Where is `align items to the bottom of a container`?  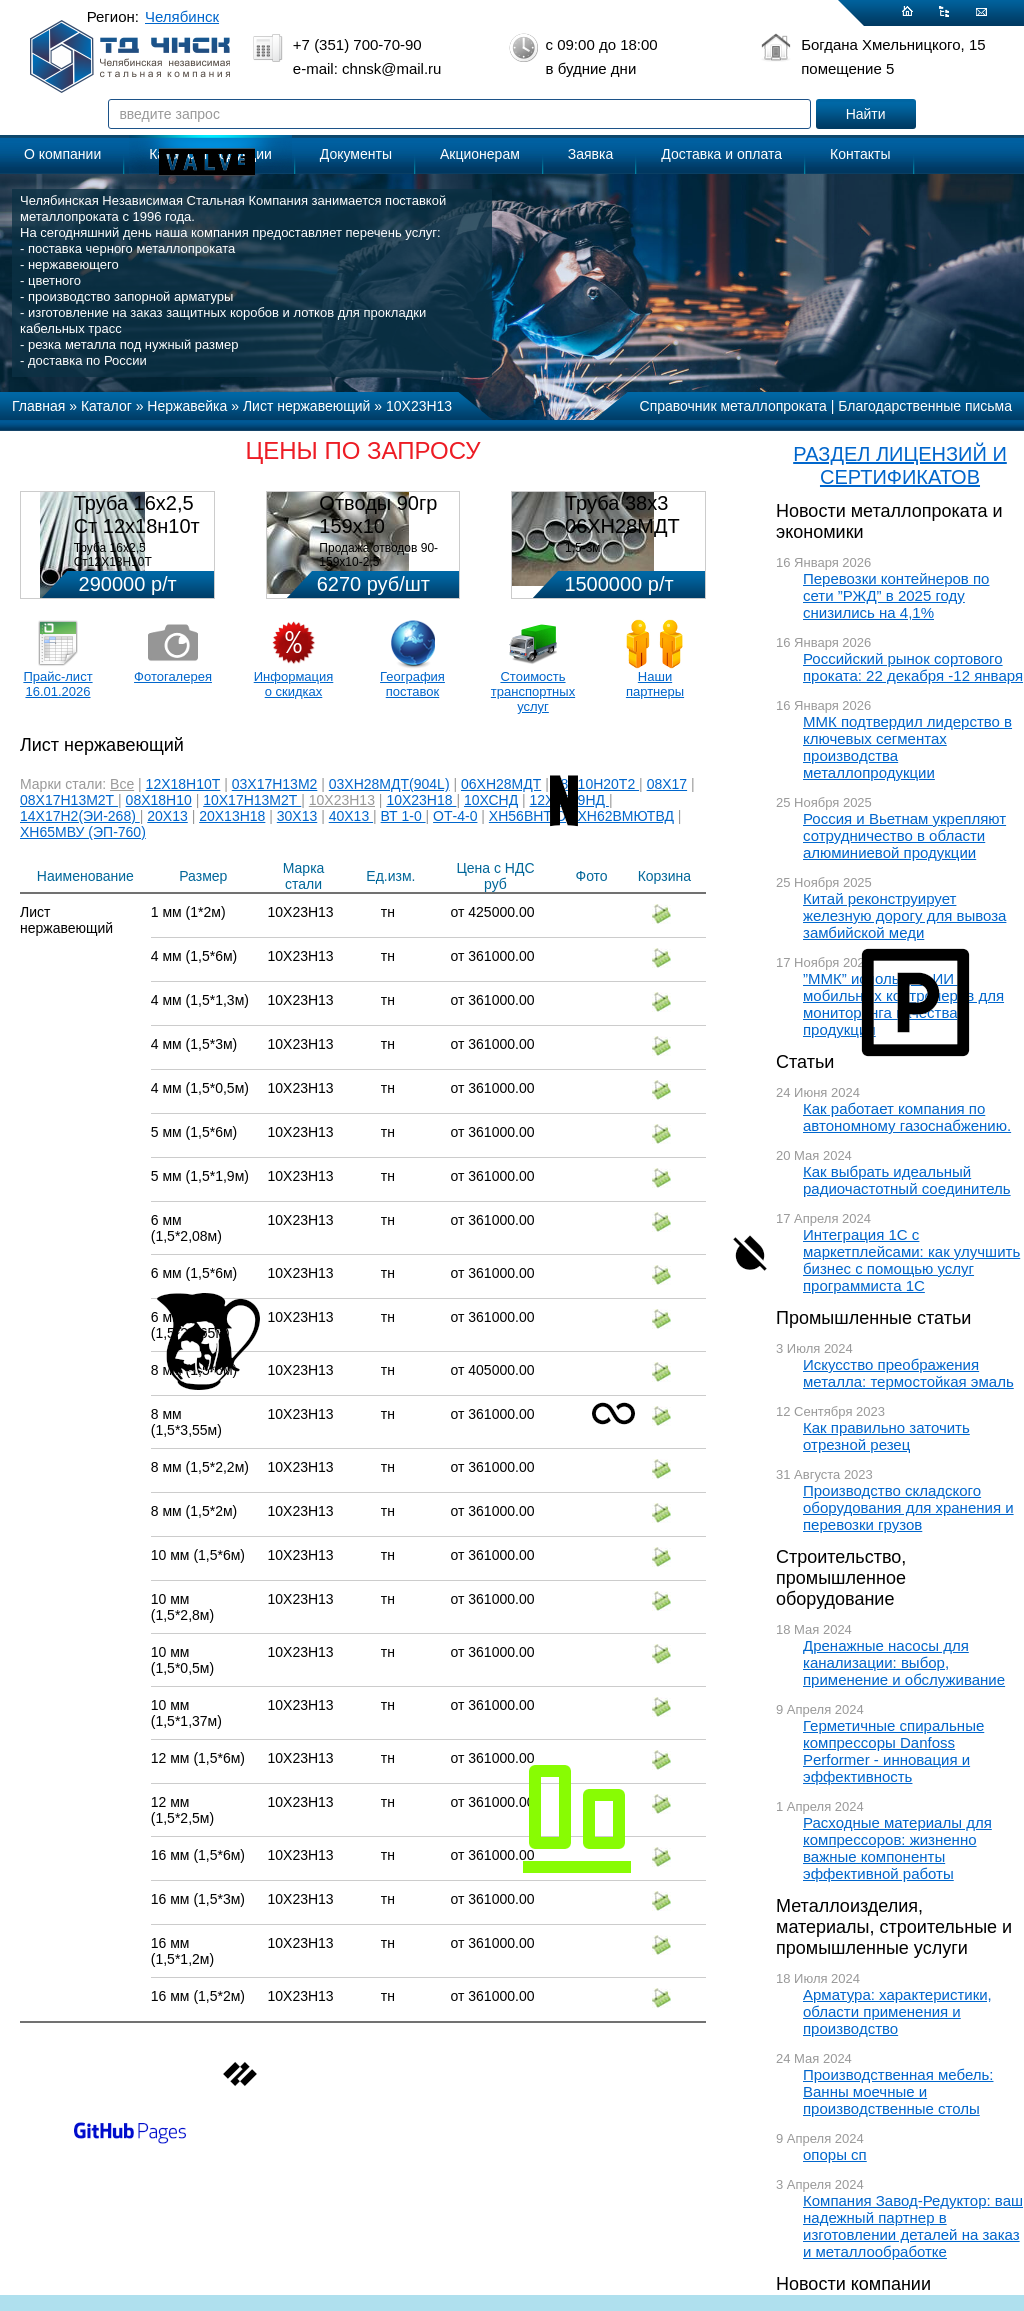 align items to the bottom of a container is located at coordinates (577, 1819).